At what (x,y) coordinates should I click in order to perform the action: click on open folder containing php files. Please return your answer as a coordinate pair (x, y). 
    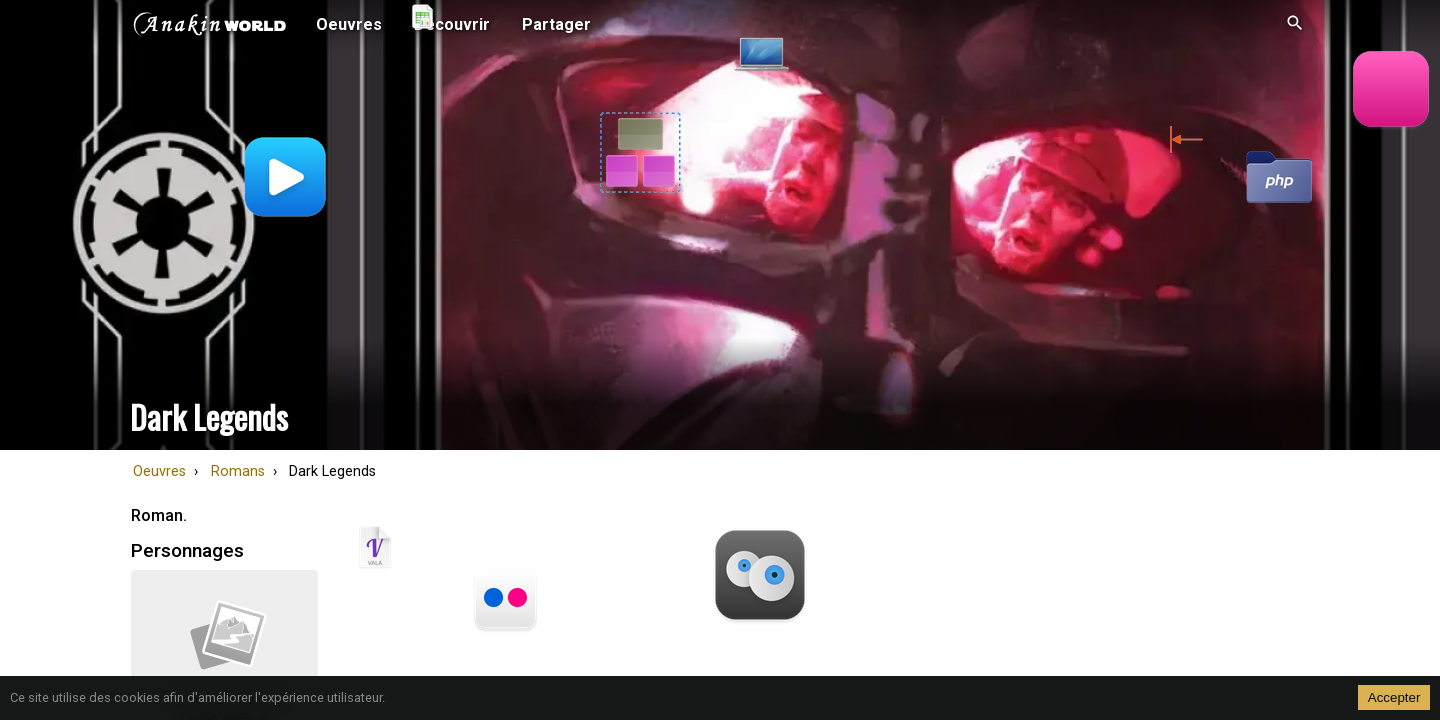
    Looking at the image, I should click on (1279, 179).